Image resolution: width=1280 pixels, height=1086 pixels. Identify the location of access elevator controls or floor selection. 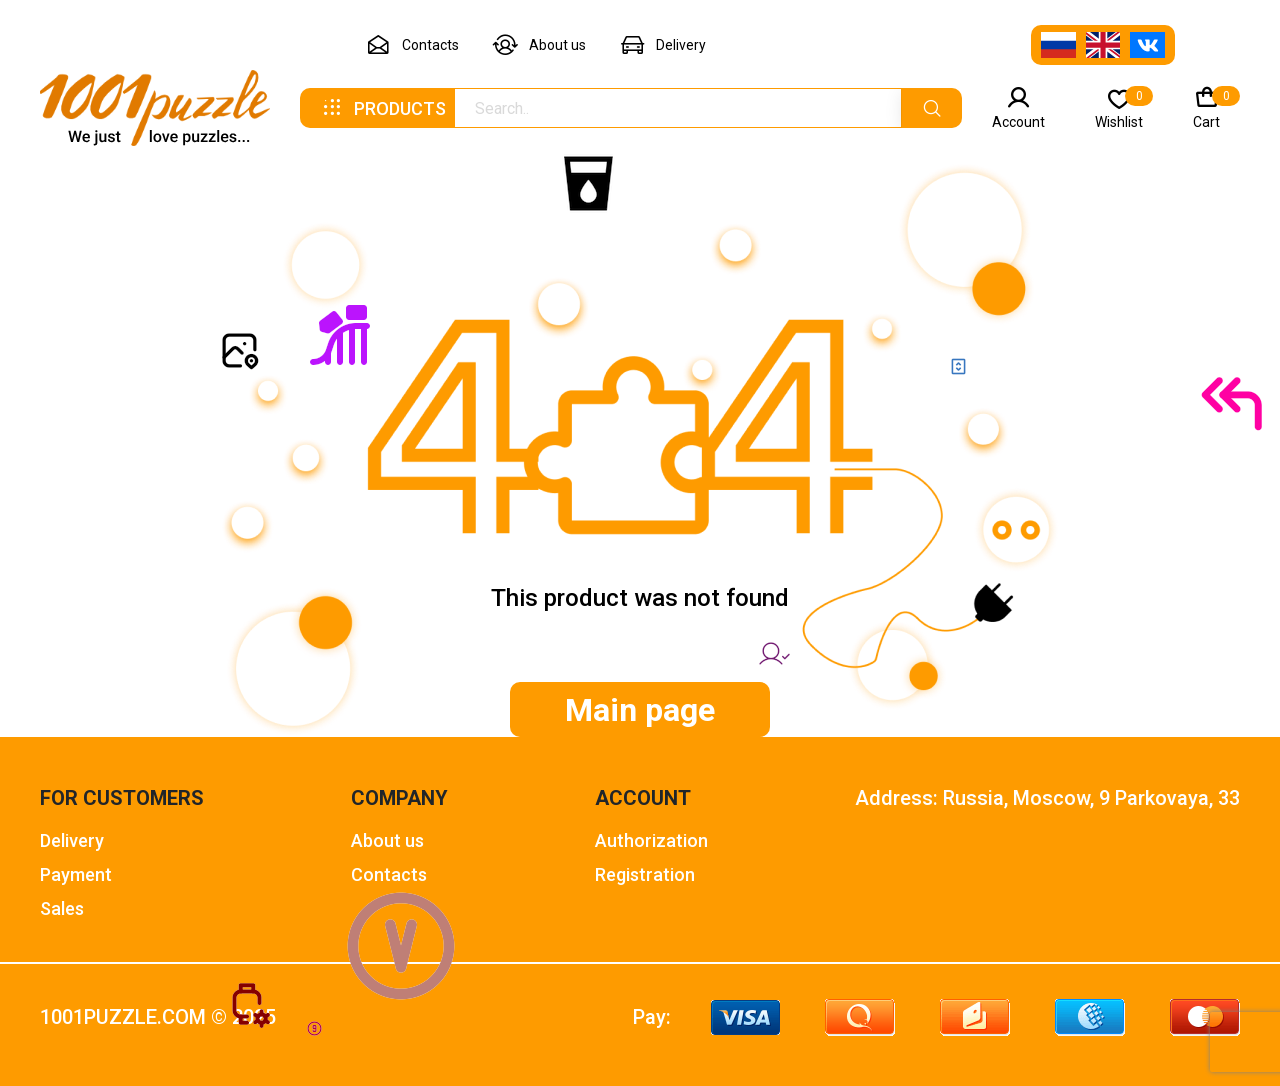
(958, 366).